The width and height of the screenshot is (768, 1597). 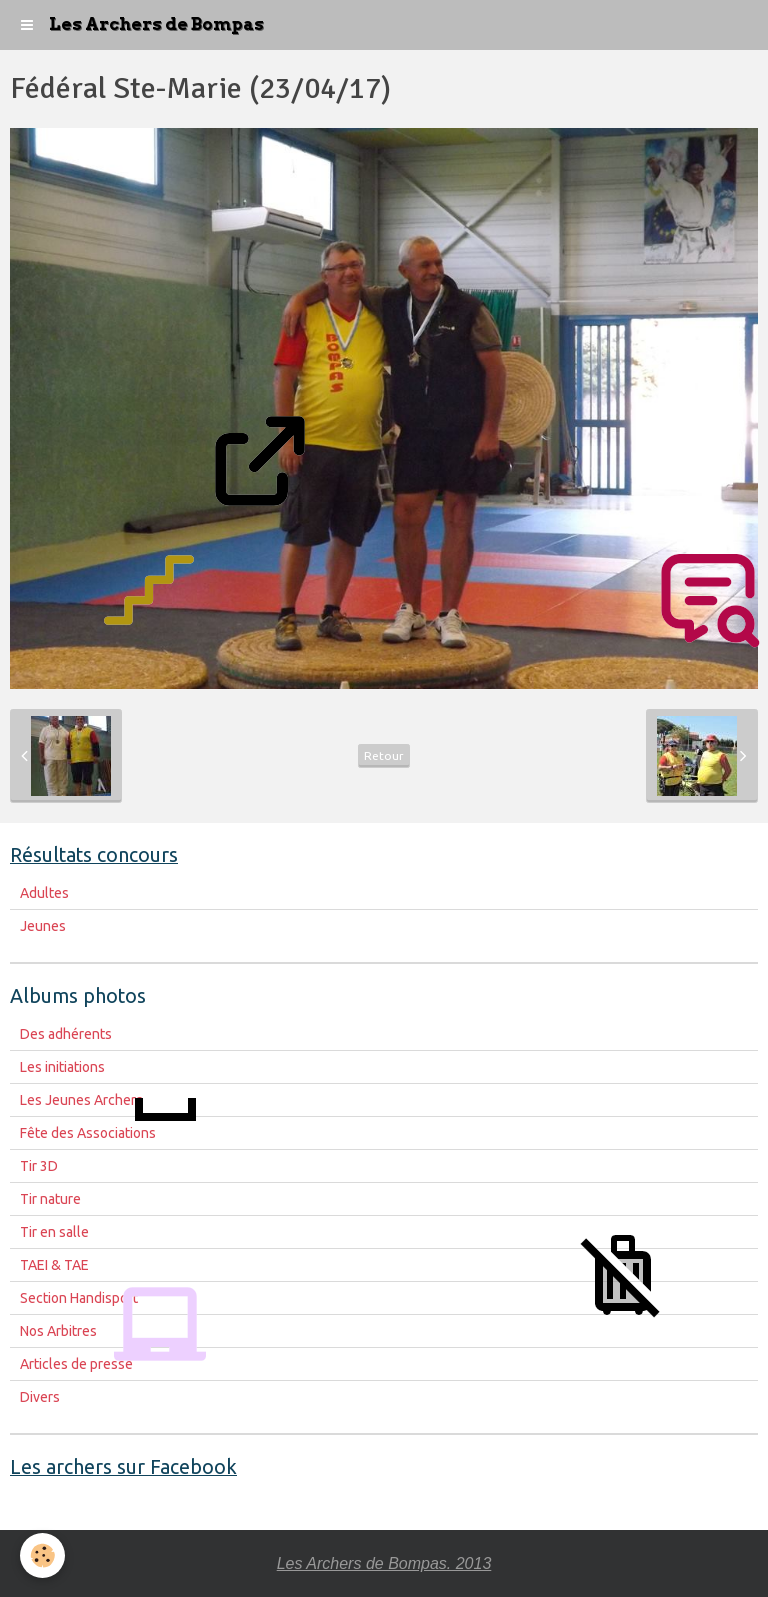 I want to click on insert a space character, so click(x=165, y=1109).